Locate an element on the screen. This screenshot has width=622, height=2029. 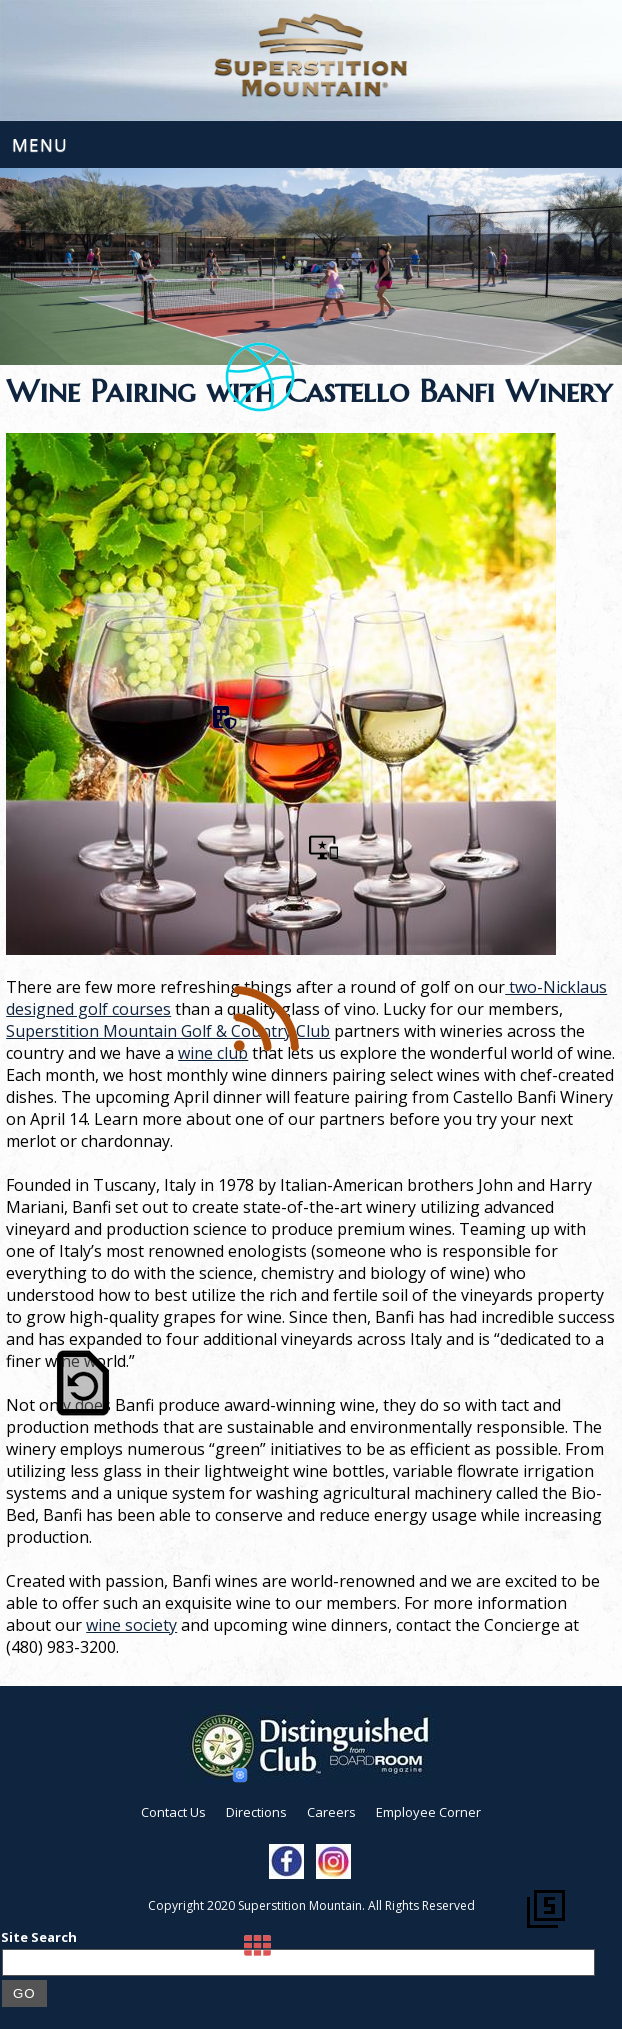
view synced or connected devices is located at coordinates (323, 847).